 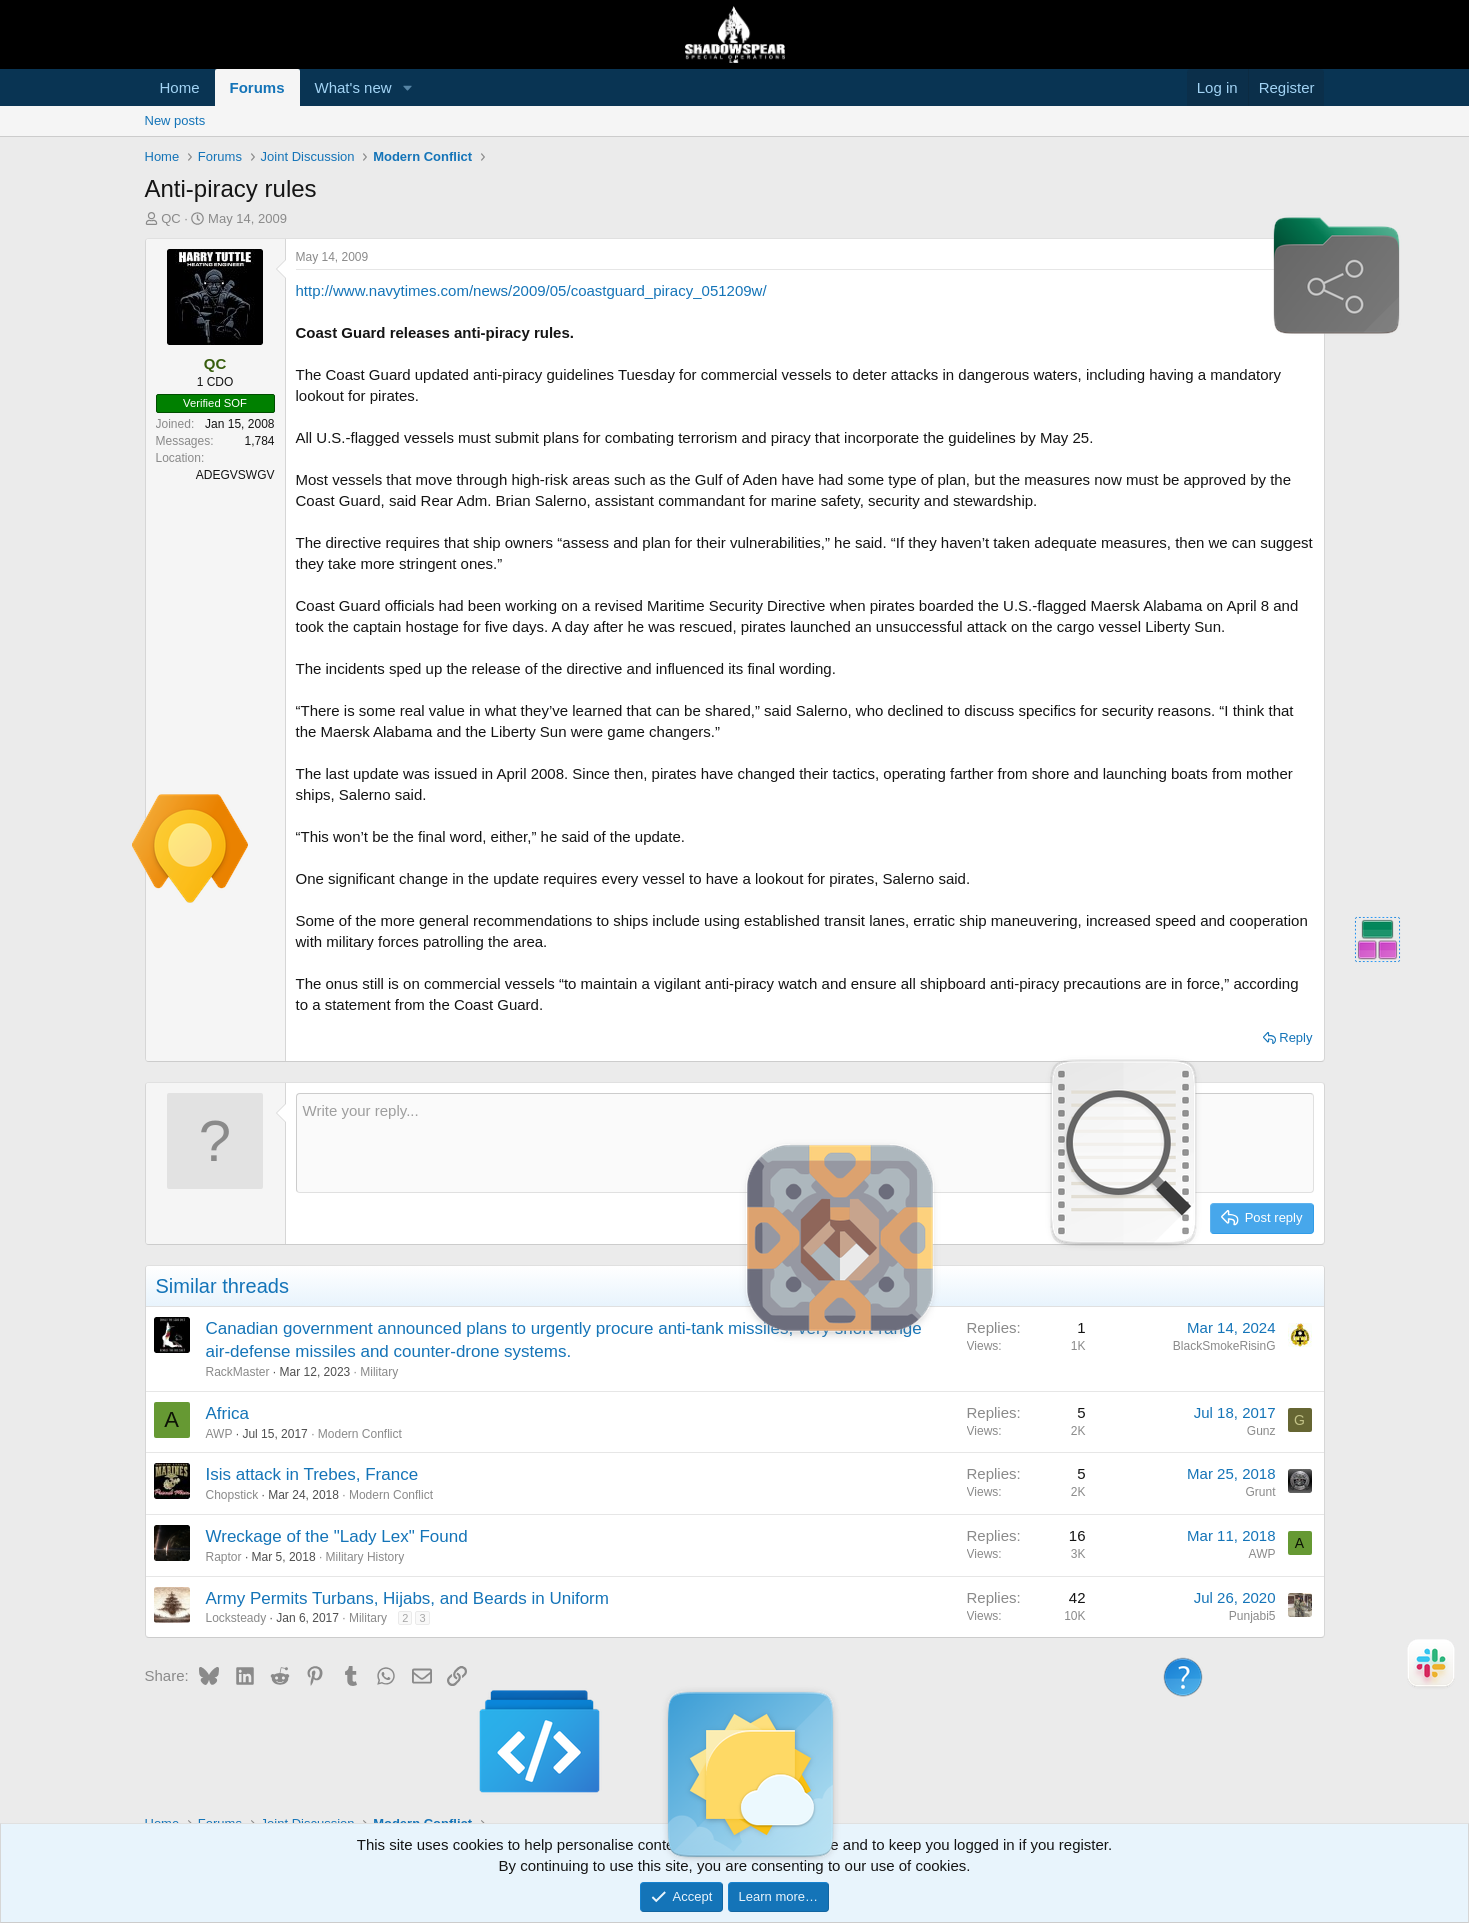 I want to click on open your public shared folder, so click(x=1336, y=275).